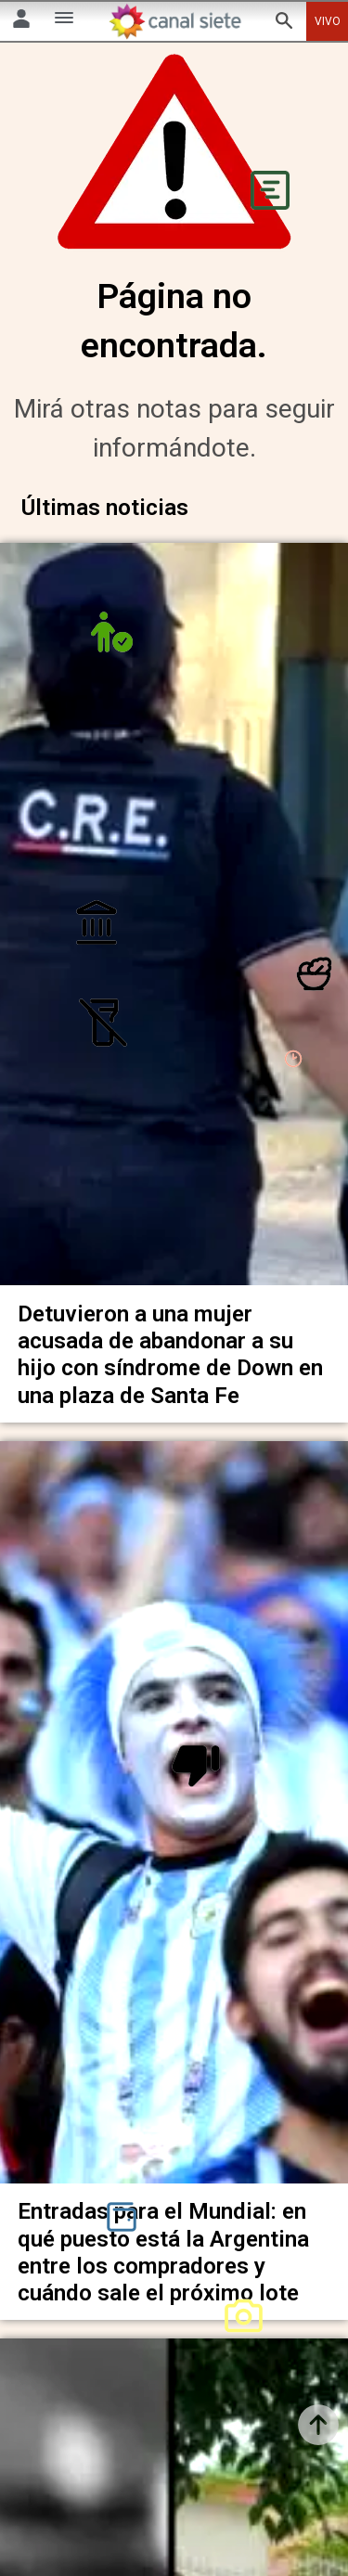  Describe the element at coordinates (270, 190) in the screenshot. I see `view project roadmap` at that location.